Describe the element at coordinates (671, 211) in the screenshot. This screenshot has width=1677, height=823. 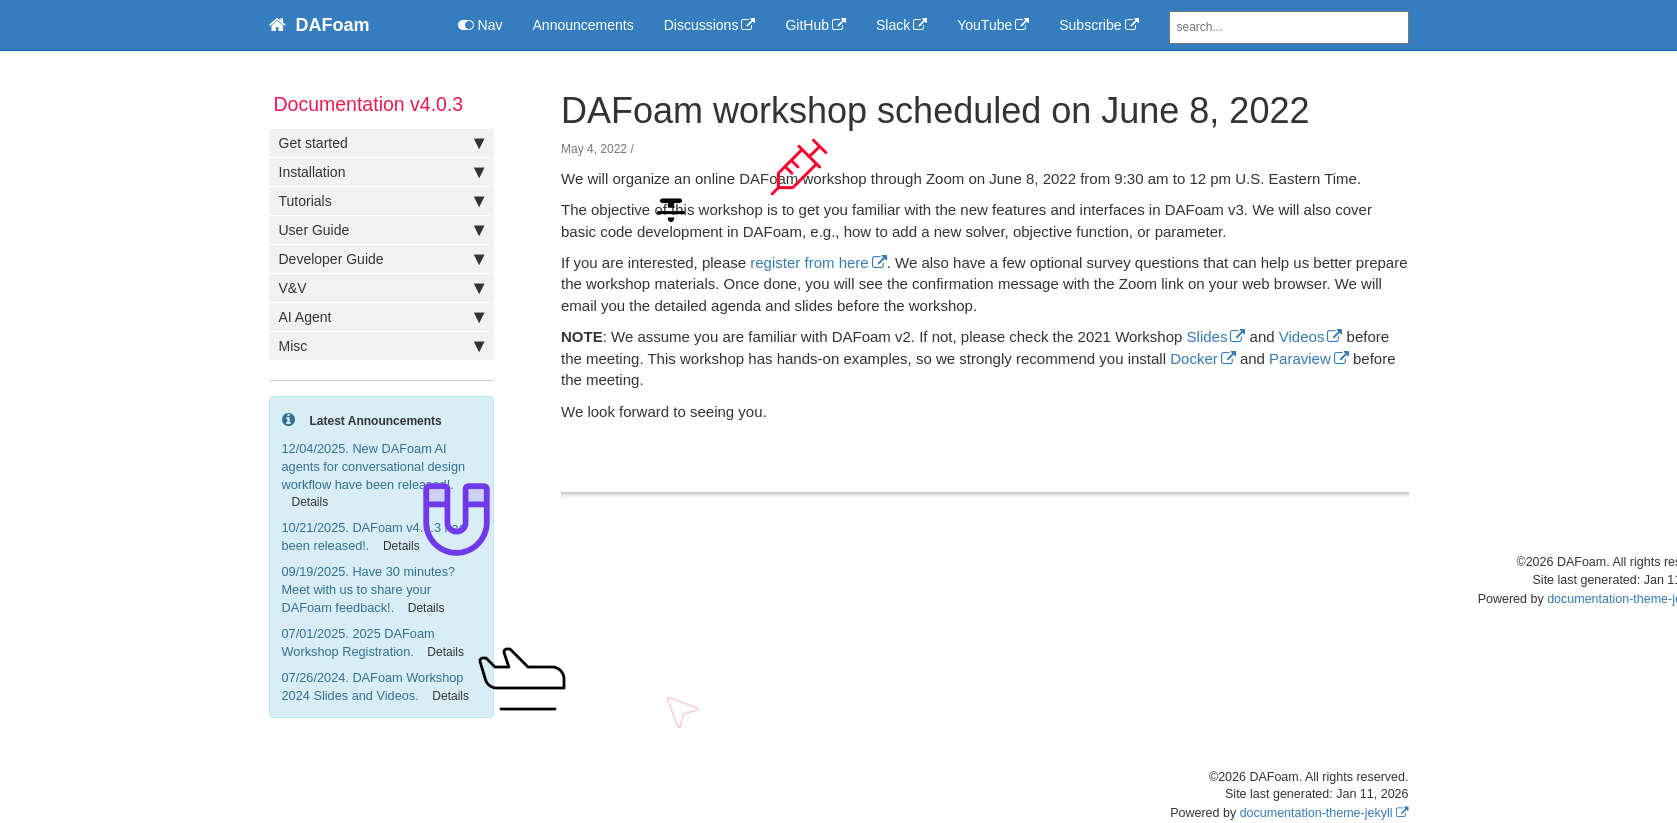
I see `apply strikethrough formatting to selected text` at that location.